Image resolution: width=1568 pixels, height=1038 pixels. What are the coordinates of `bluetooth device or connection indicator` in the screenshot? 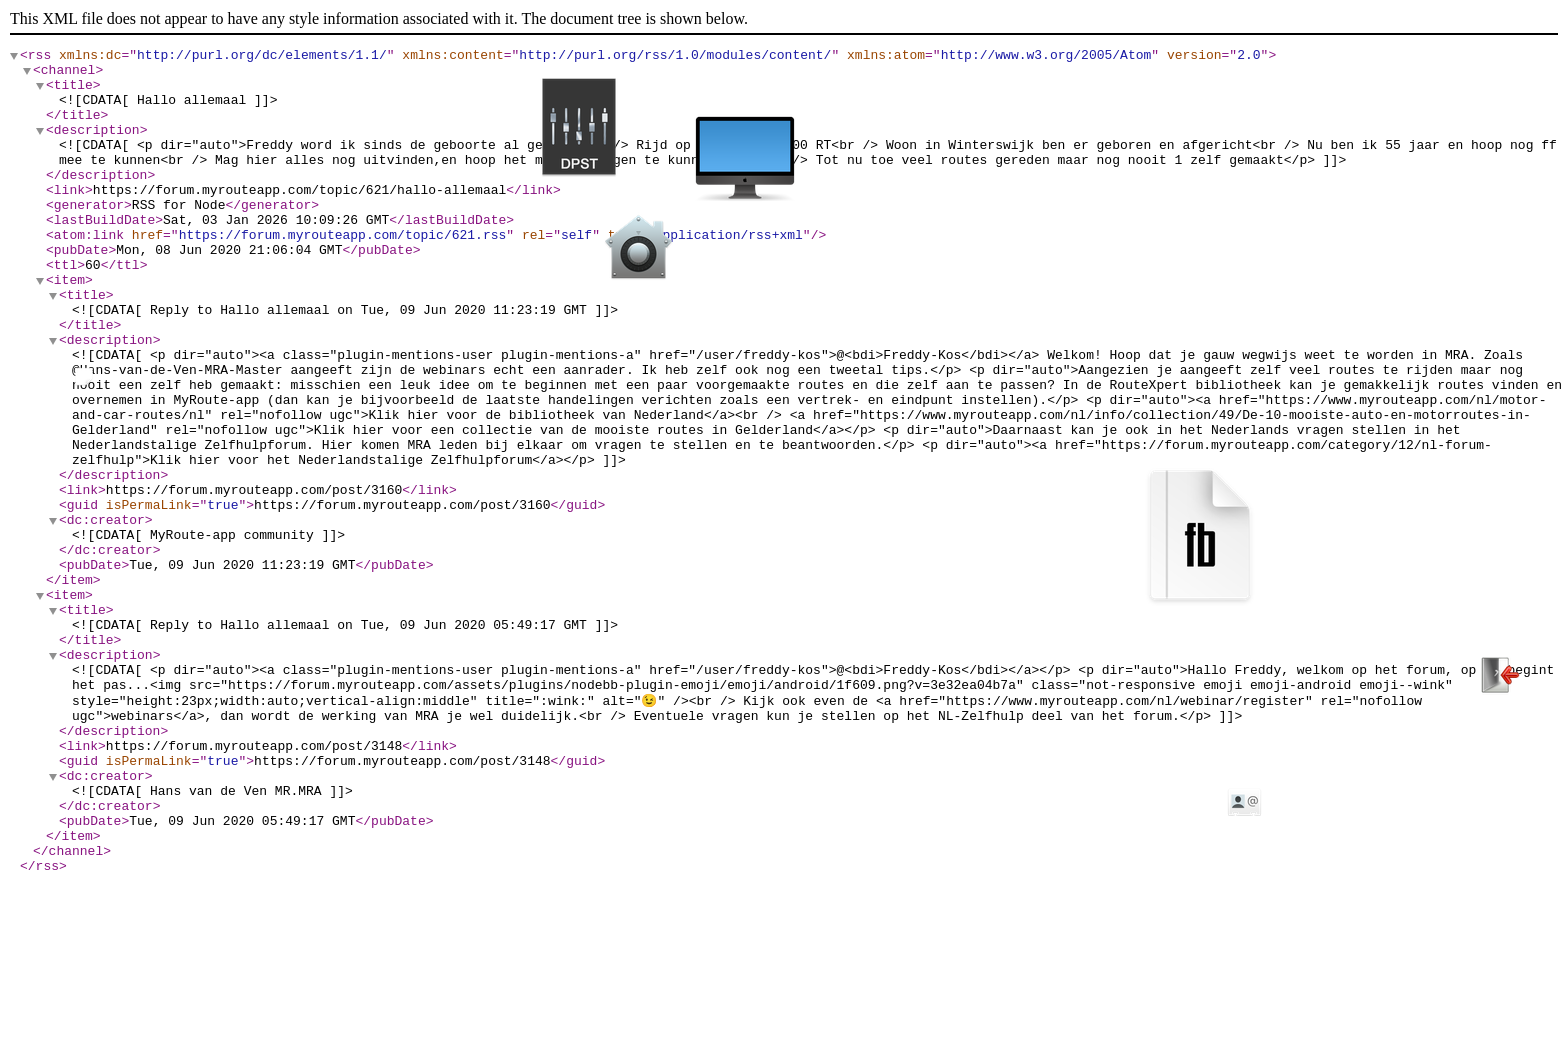 It's located at (912, 724).